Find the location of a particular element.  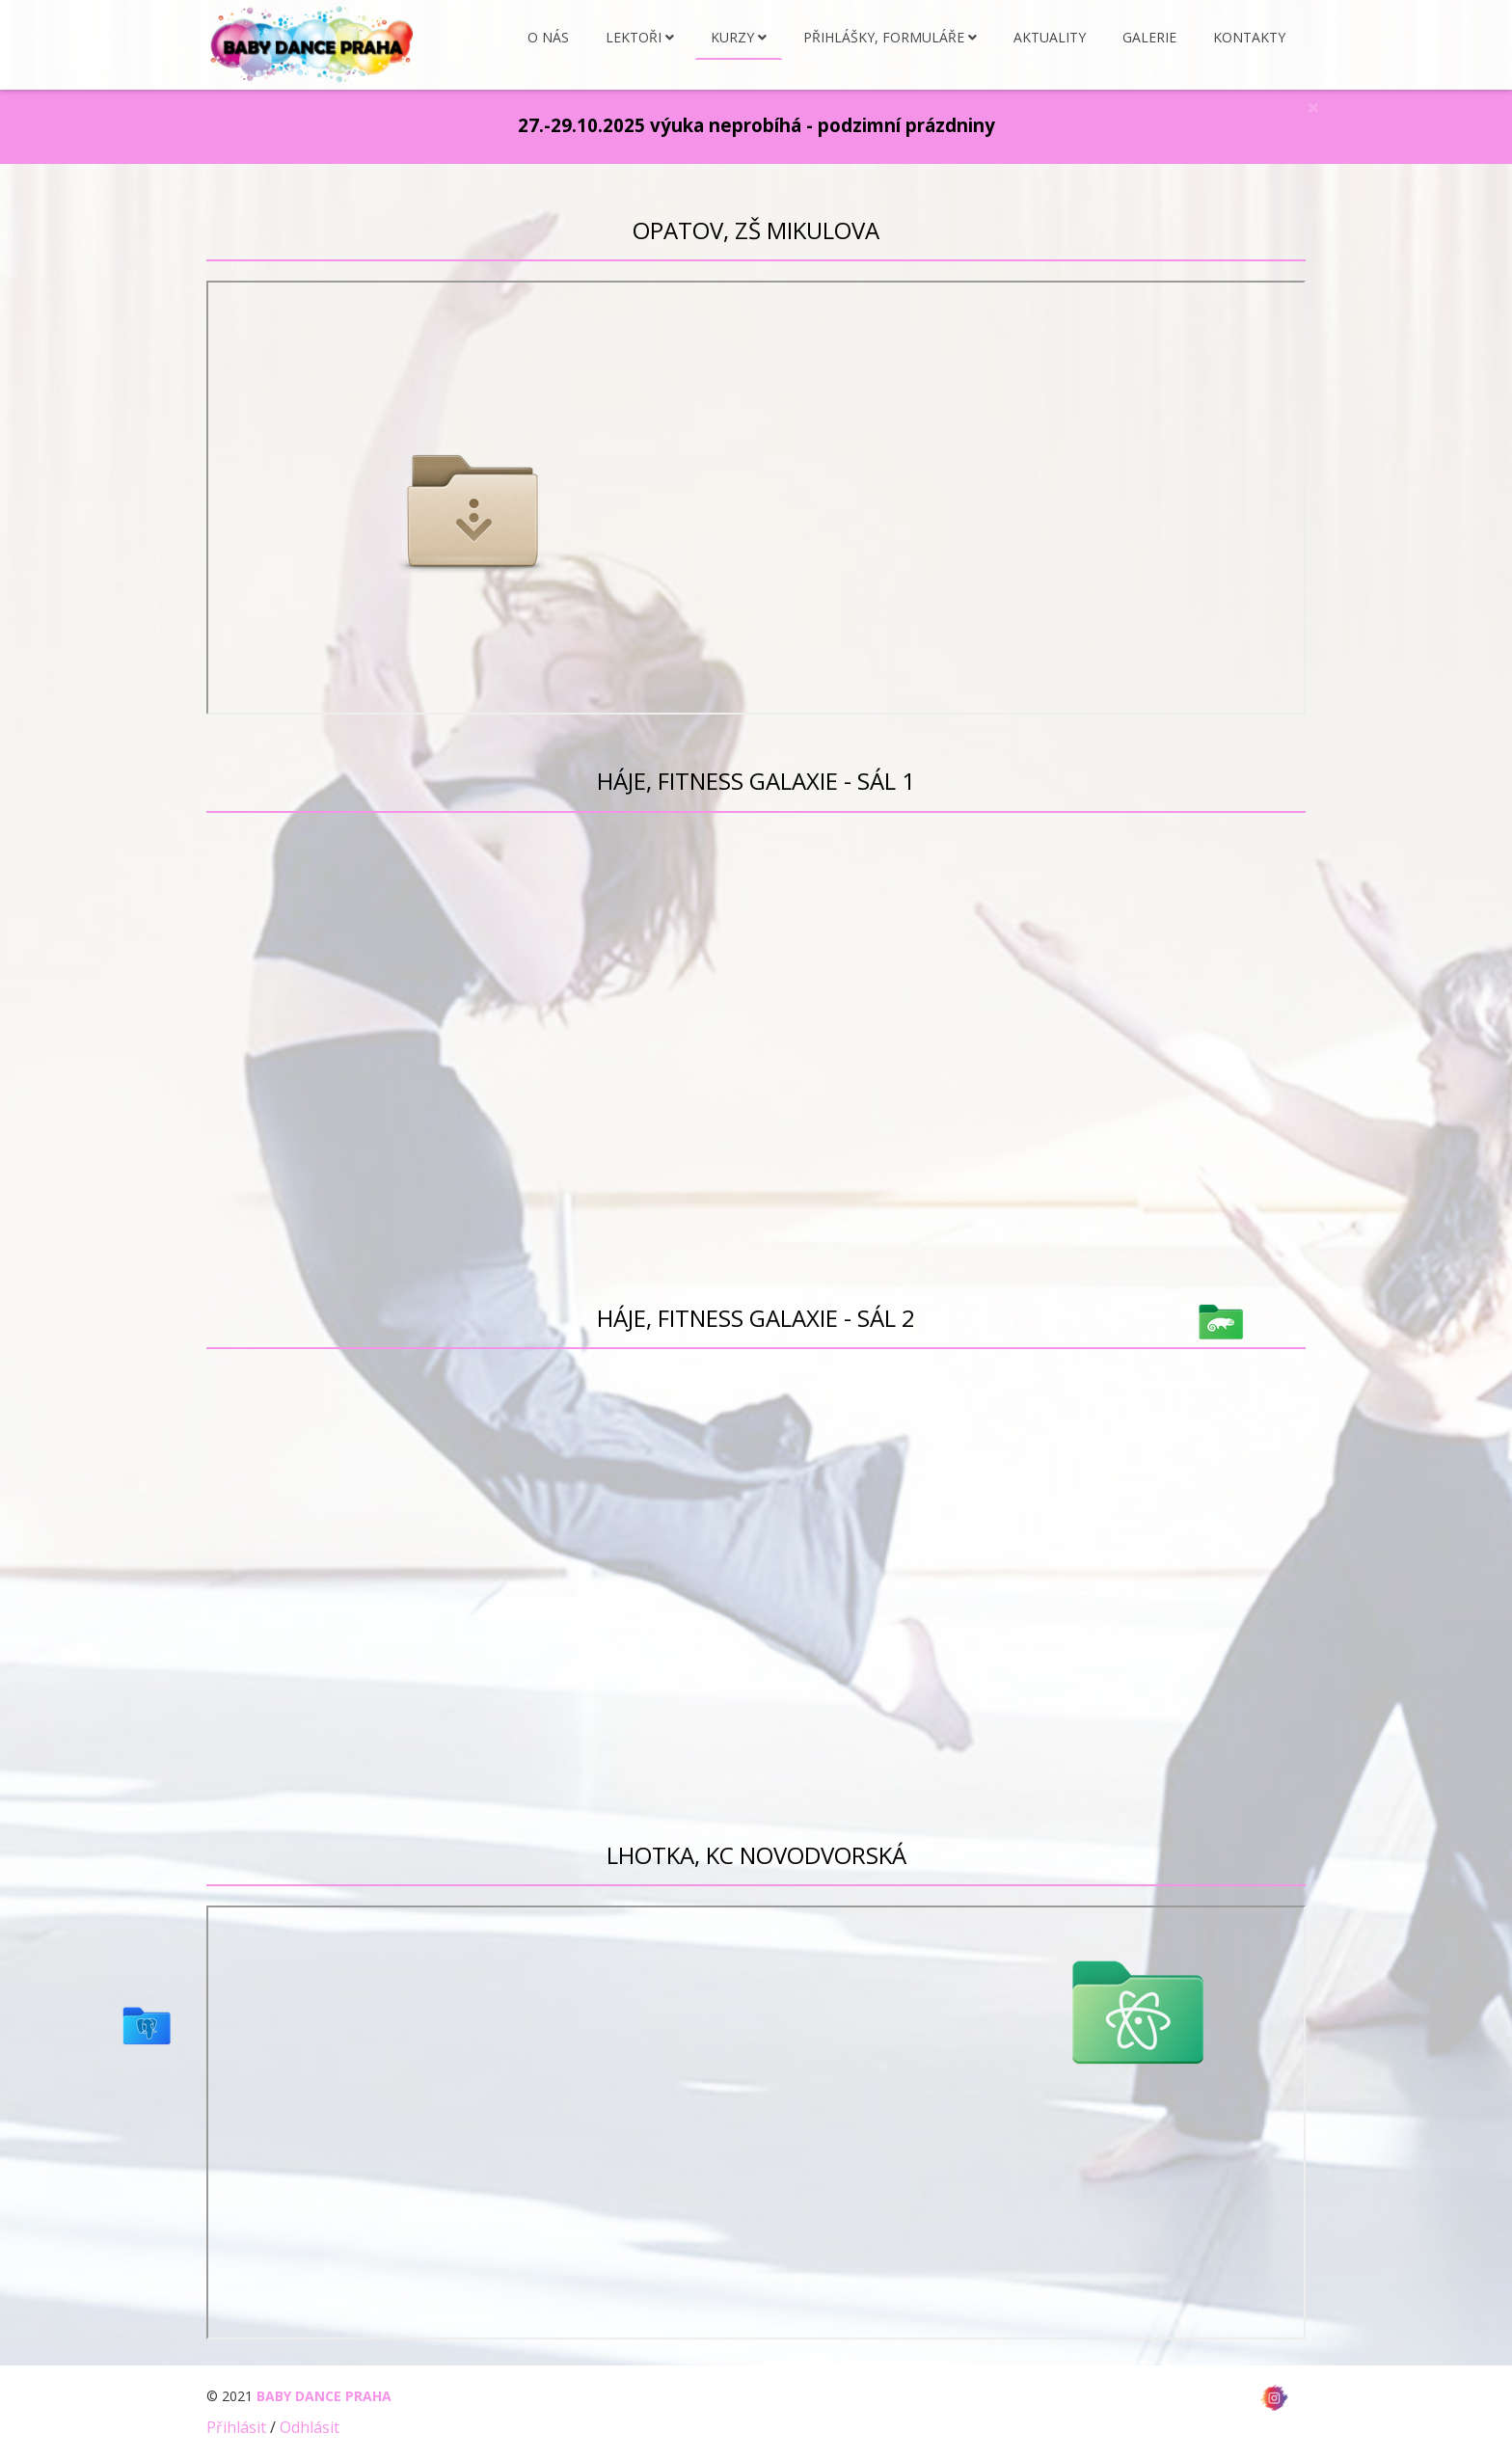

open the openSUSE linux files folder is located at coordinates (1221, 1323).